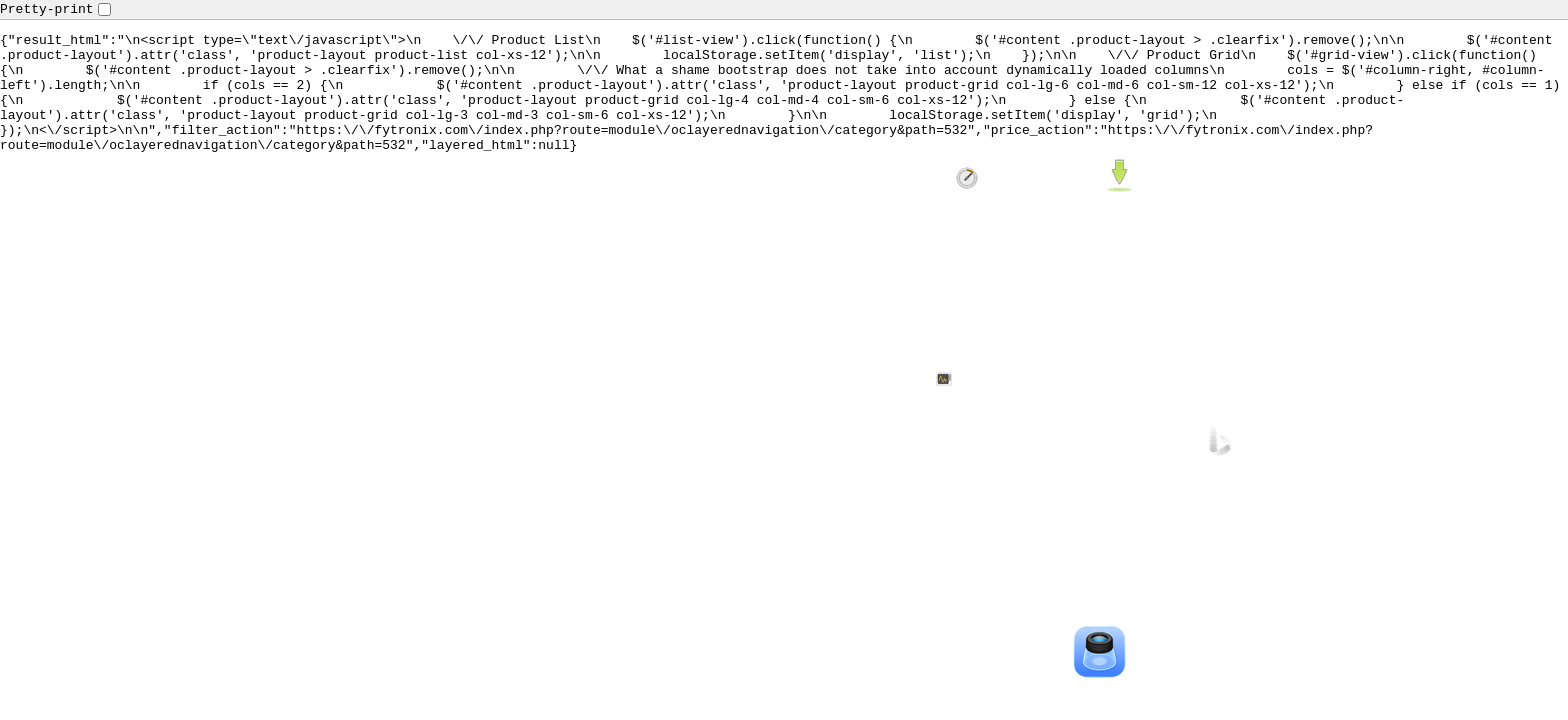  Describe the element at coordinates (1119, 172) in the screenshot. I see `save the current file or document` at that location.